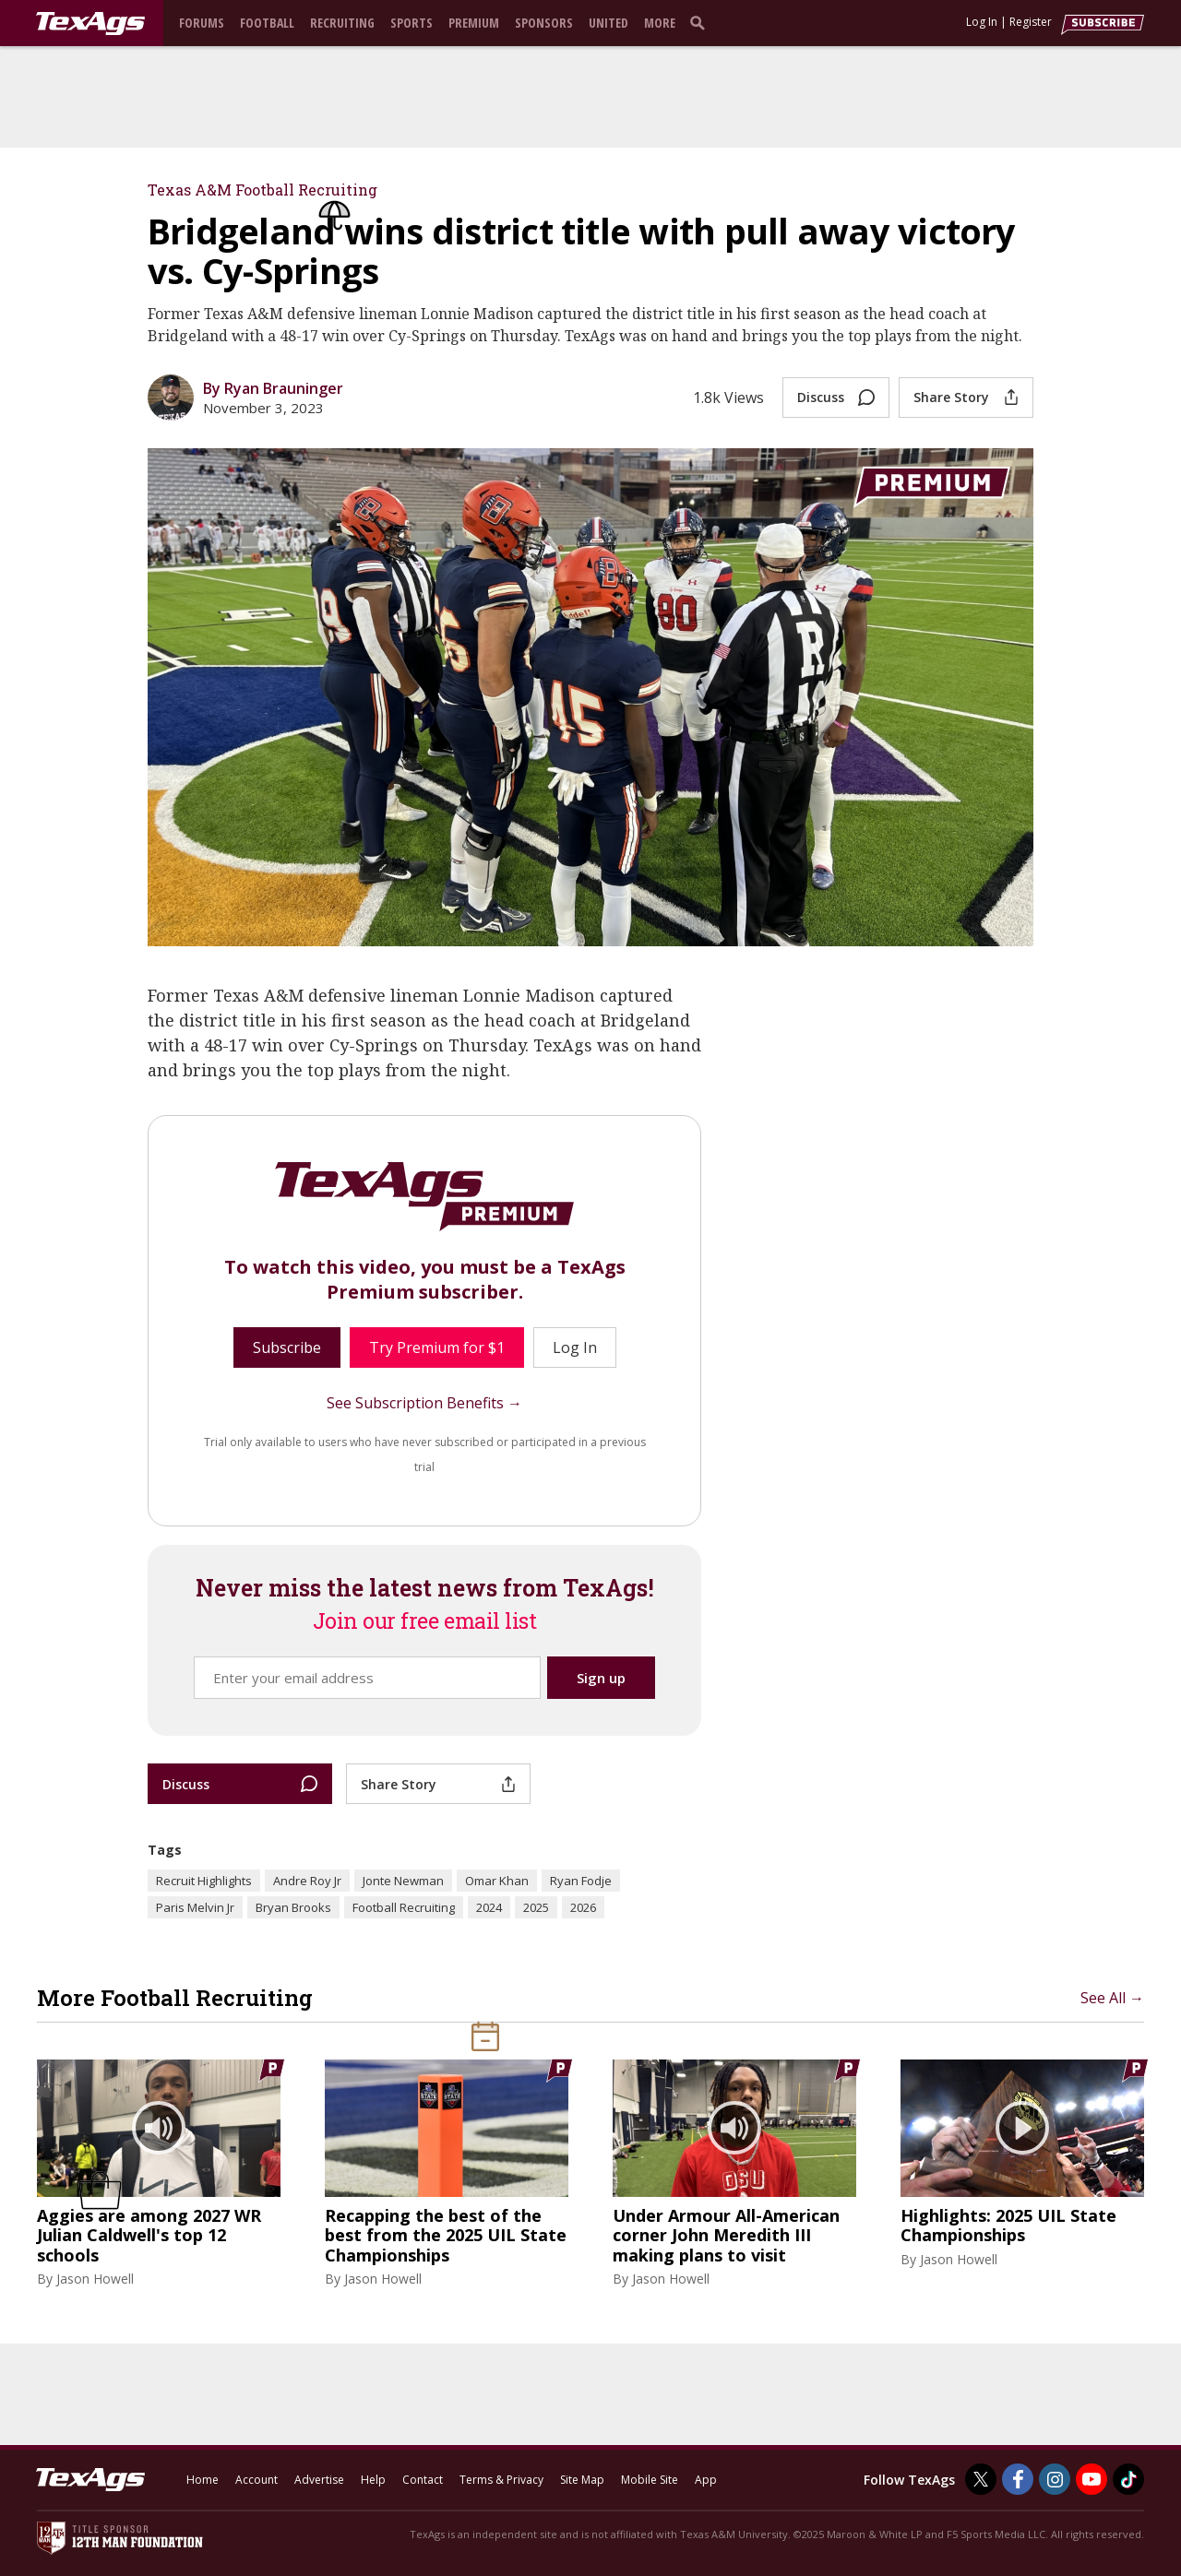 The width and height of the screenshot is (1181, 2576). I want to click on remove an event from your calendar, so click(485, 2037).